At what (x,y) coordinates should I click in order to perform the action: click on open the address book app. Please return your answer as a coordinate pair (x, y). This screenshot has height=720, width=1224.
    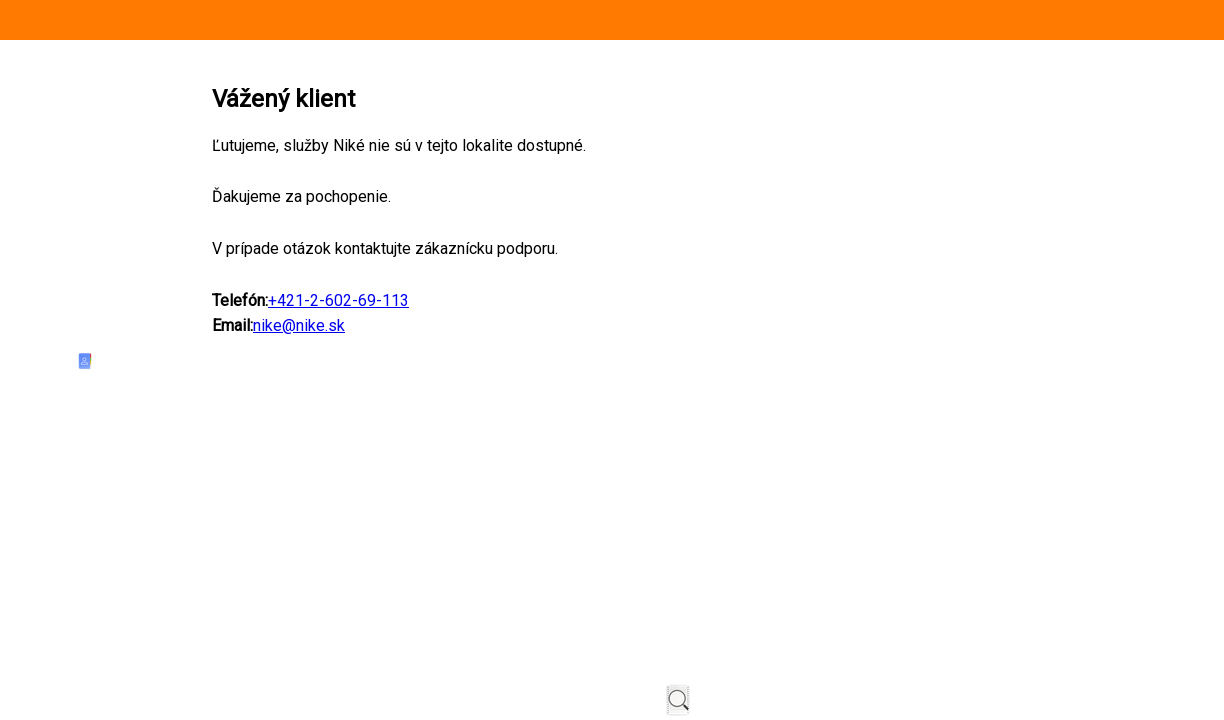
    Looking at the image, I should click on (85, 361).